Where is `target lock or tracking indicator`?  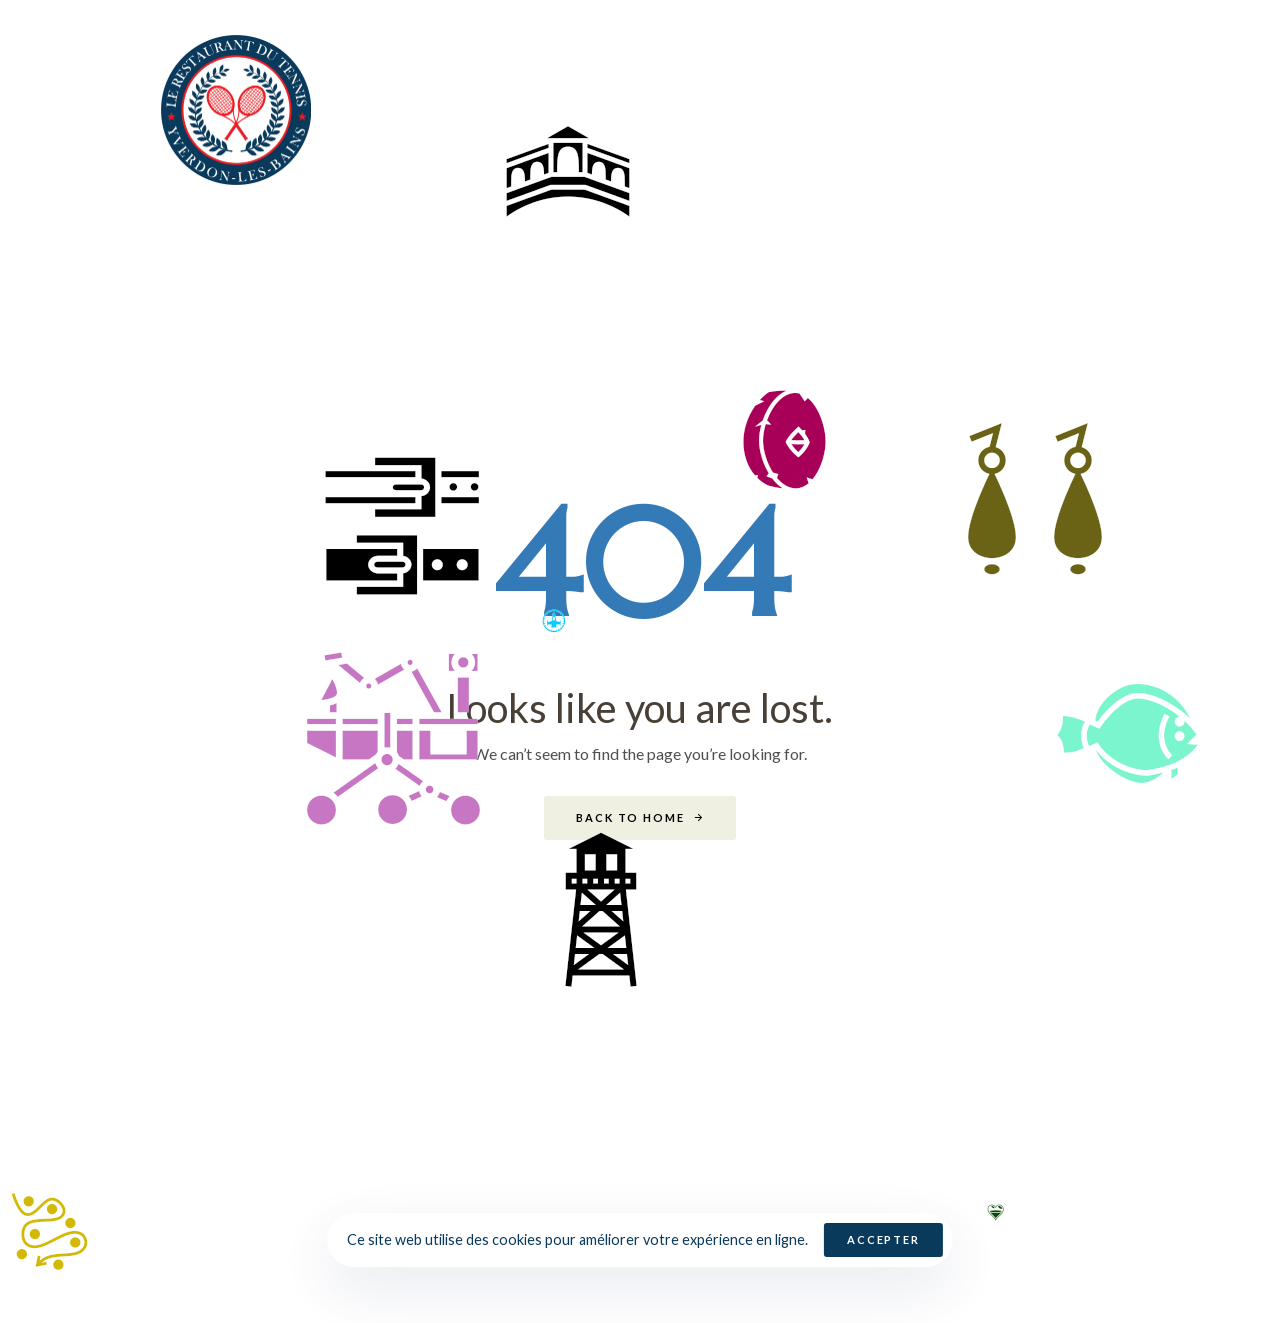 target lock or tracking indicator is located at coordinates (554, 621).